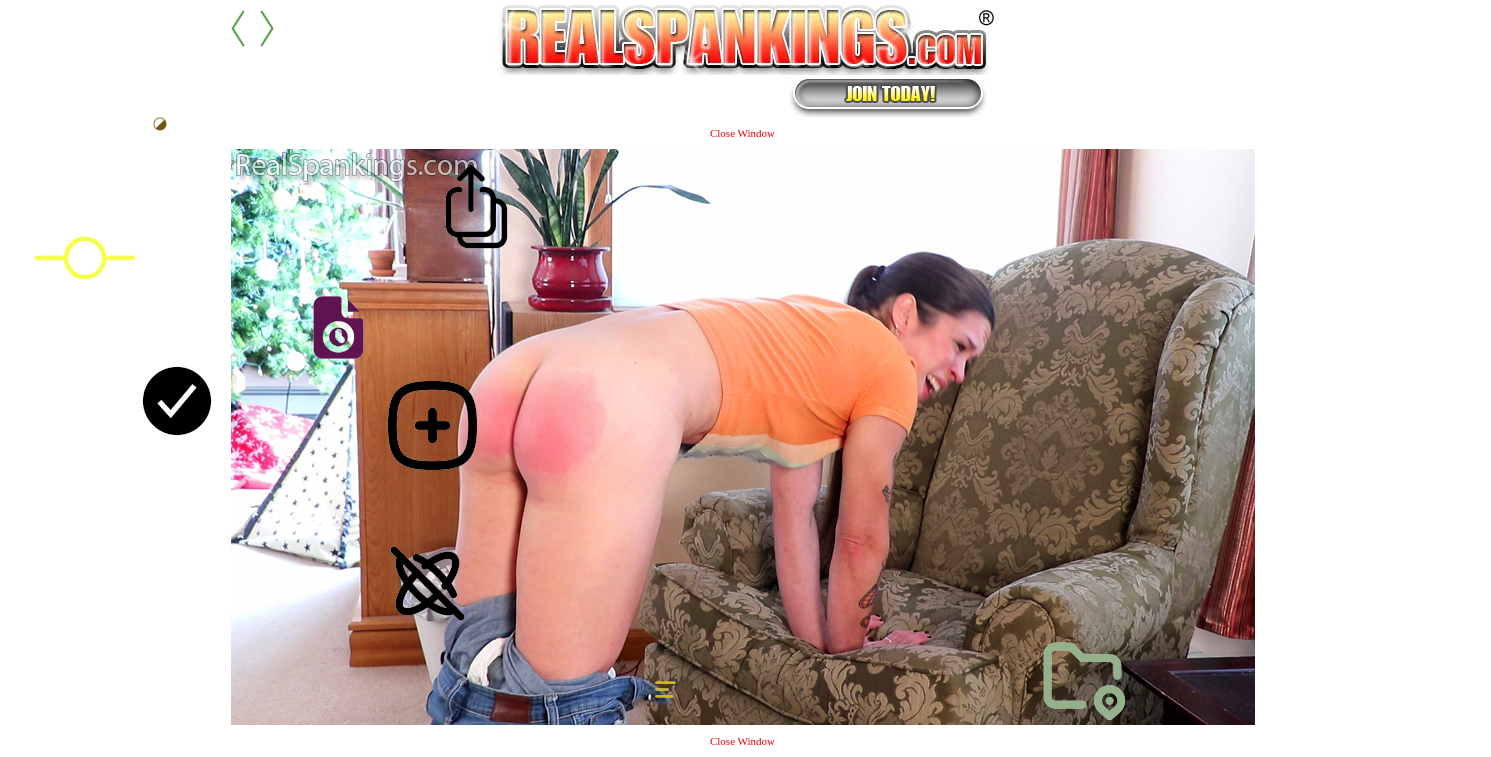 This screenshot has height=757, width=1491. Describe the element at coordinates (252, 28) in the screenshot. I see `view or edit source code` at that location.